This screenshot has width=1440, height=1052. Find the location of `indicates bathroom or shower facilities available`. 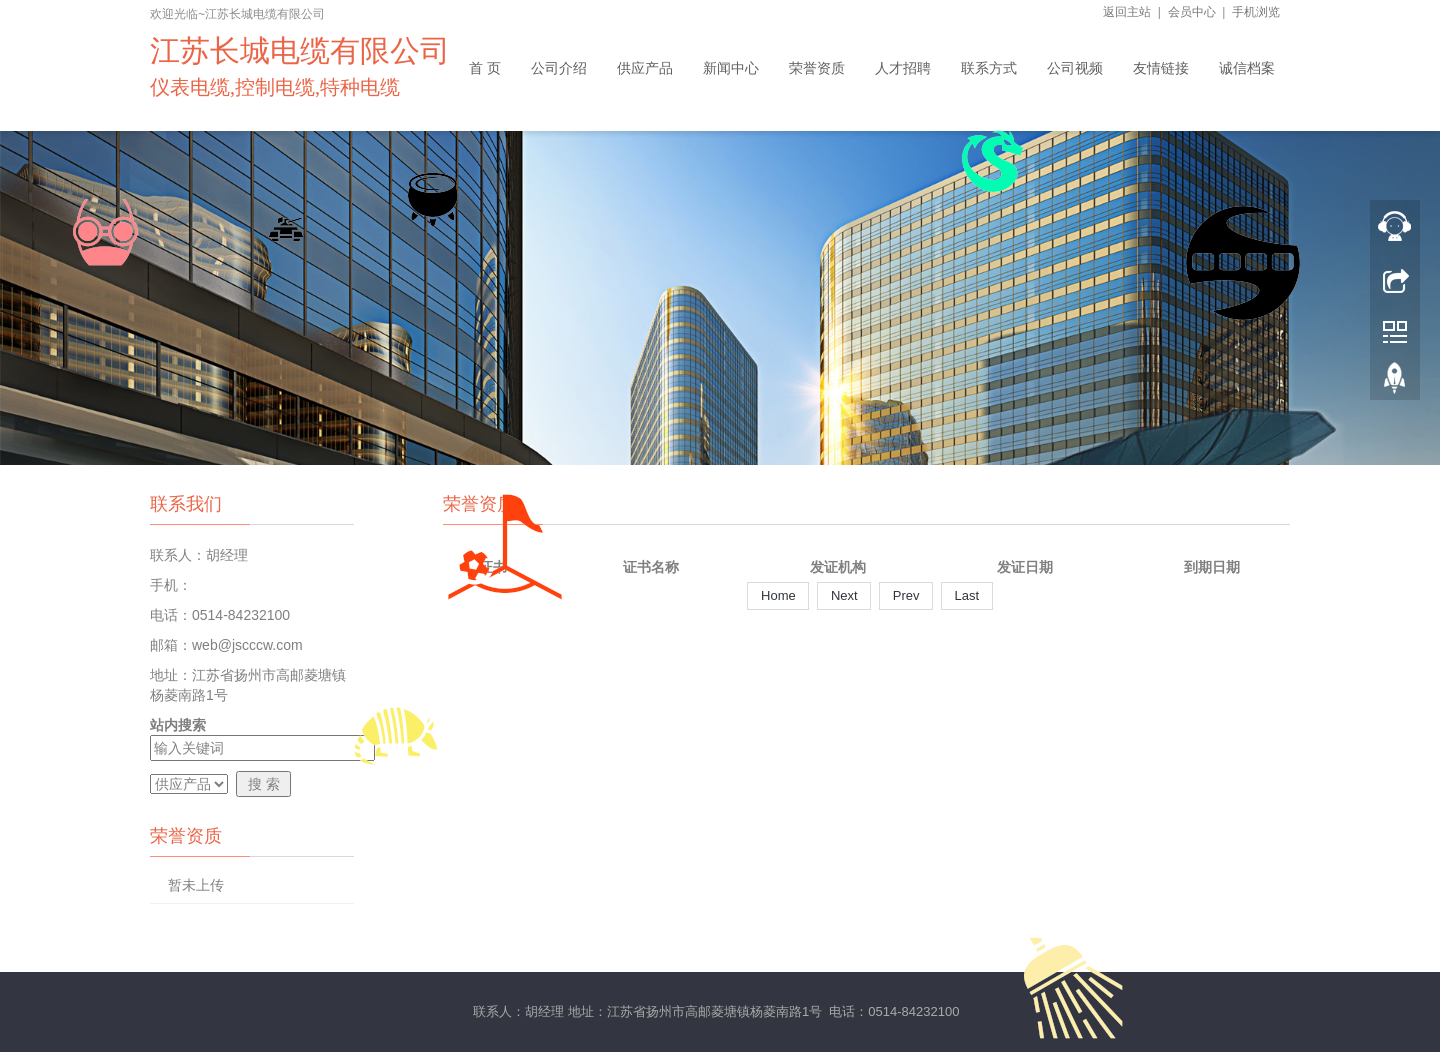

indicates bathroom or shower facilities available is located at coordinates (1072, 988).